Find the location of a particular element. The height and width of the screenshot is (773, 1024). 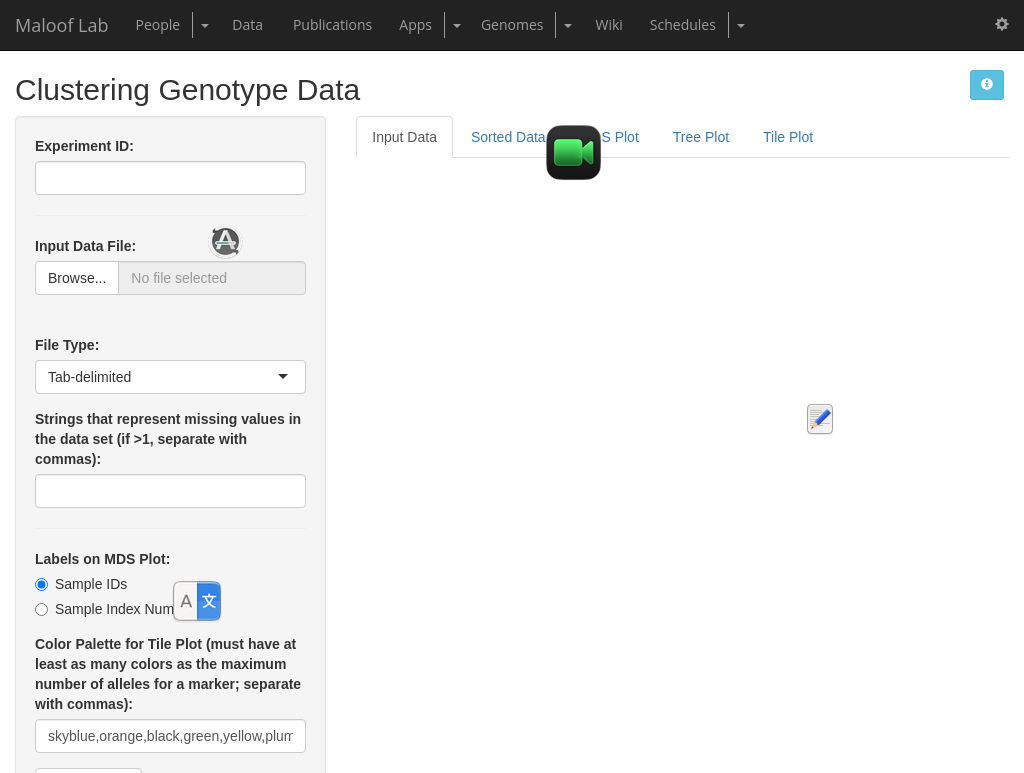

open facetime app is located at coordinates (573, 152).